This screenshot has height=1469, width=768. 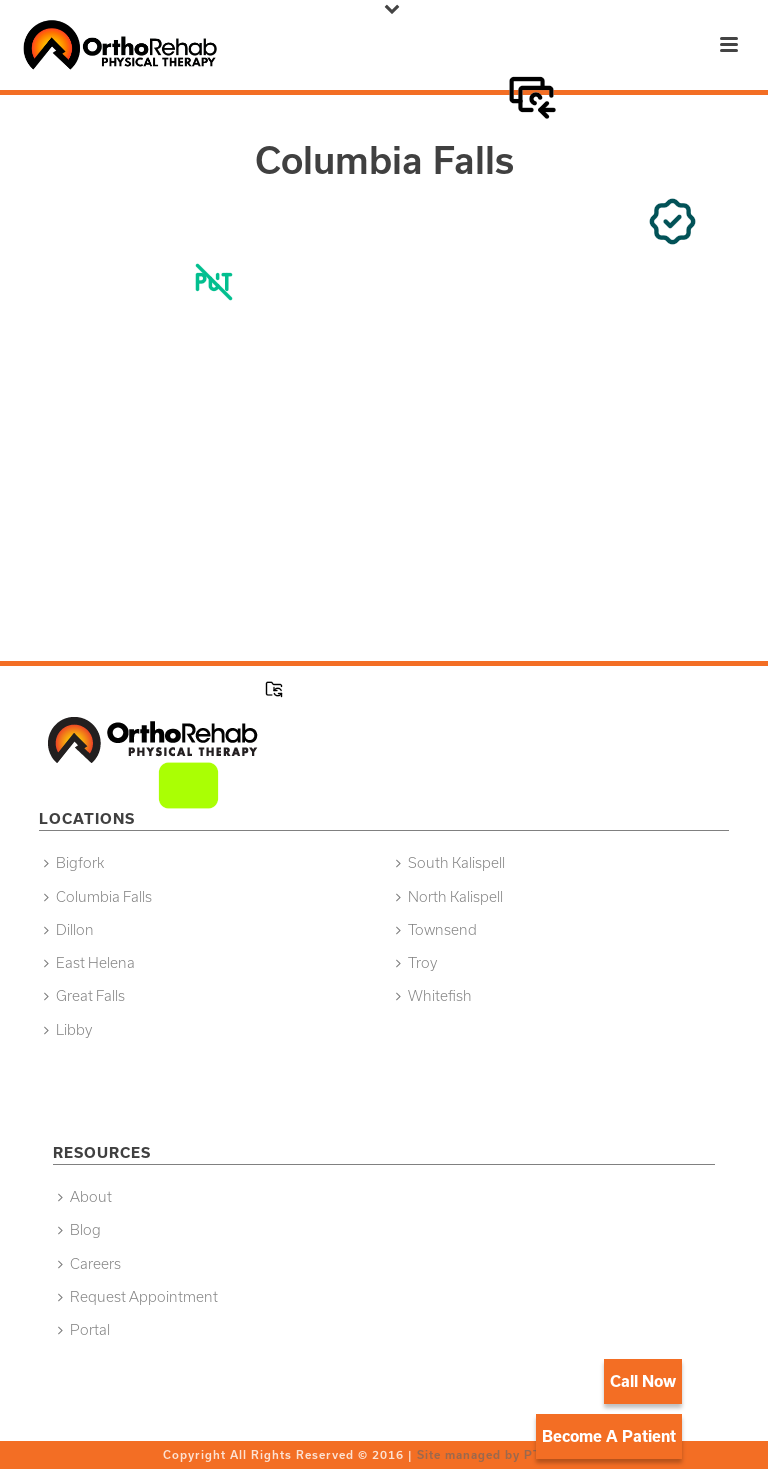 What do you see at coordinates (274, 689) in the screenshot?
I see `sync folder contents with cloud storage` at bounding box center [274, 689].